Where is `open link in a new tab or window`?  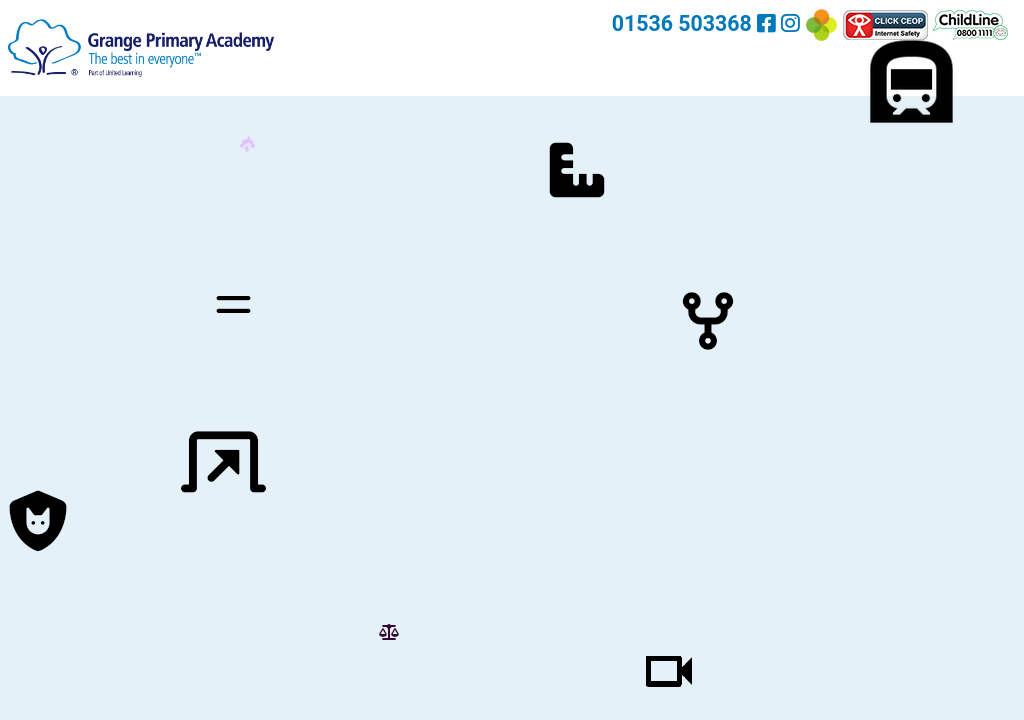
open link in a new tab or window is located at coordinates (223, 460).